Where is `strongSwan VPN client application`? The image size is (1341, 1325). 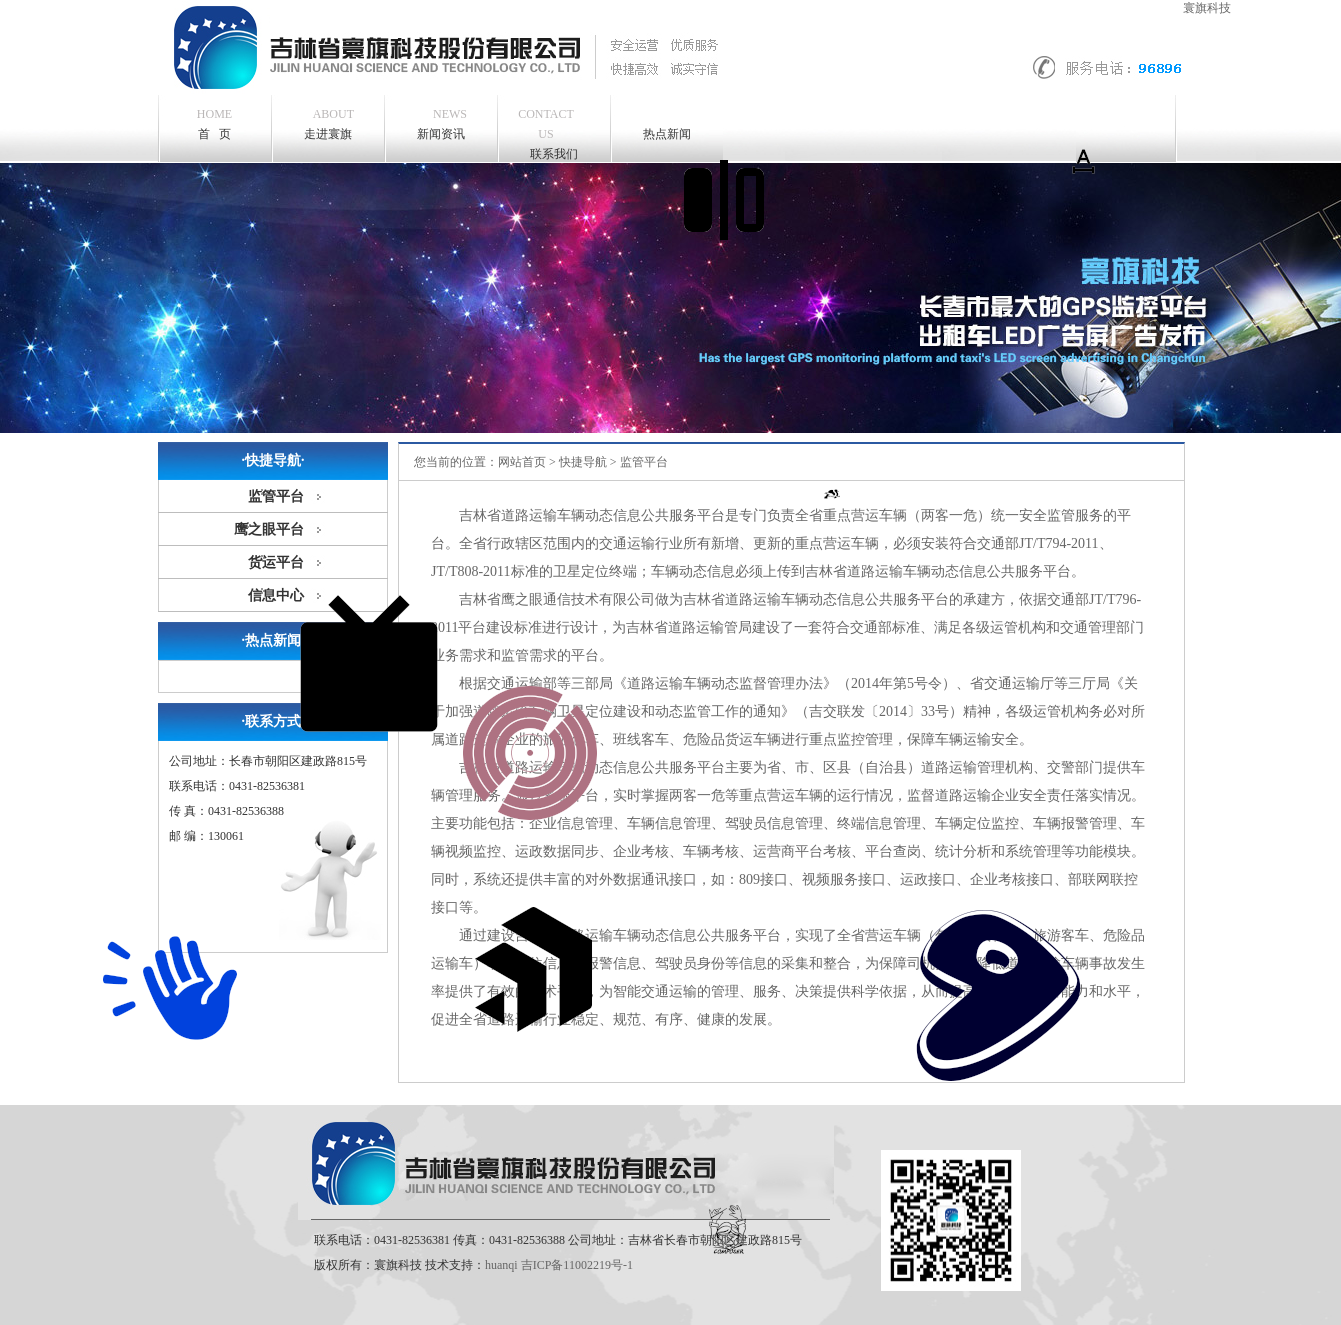 strongSwan VPN client application is located at coordinates (832, 494).